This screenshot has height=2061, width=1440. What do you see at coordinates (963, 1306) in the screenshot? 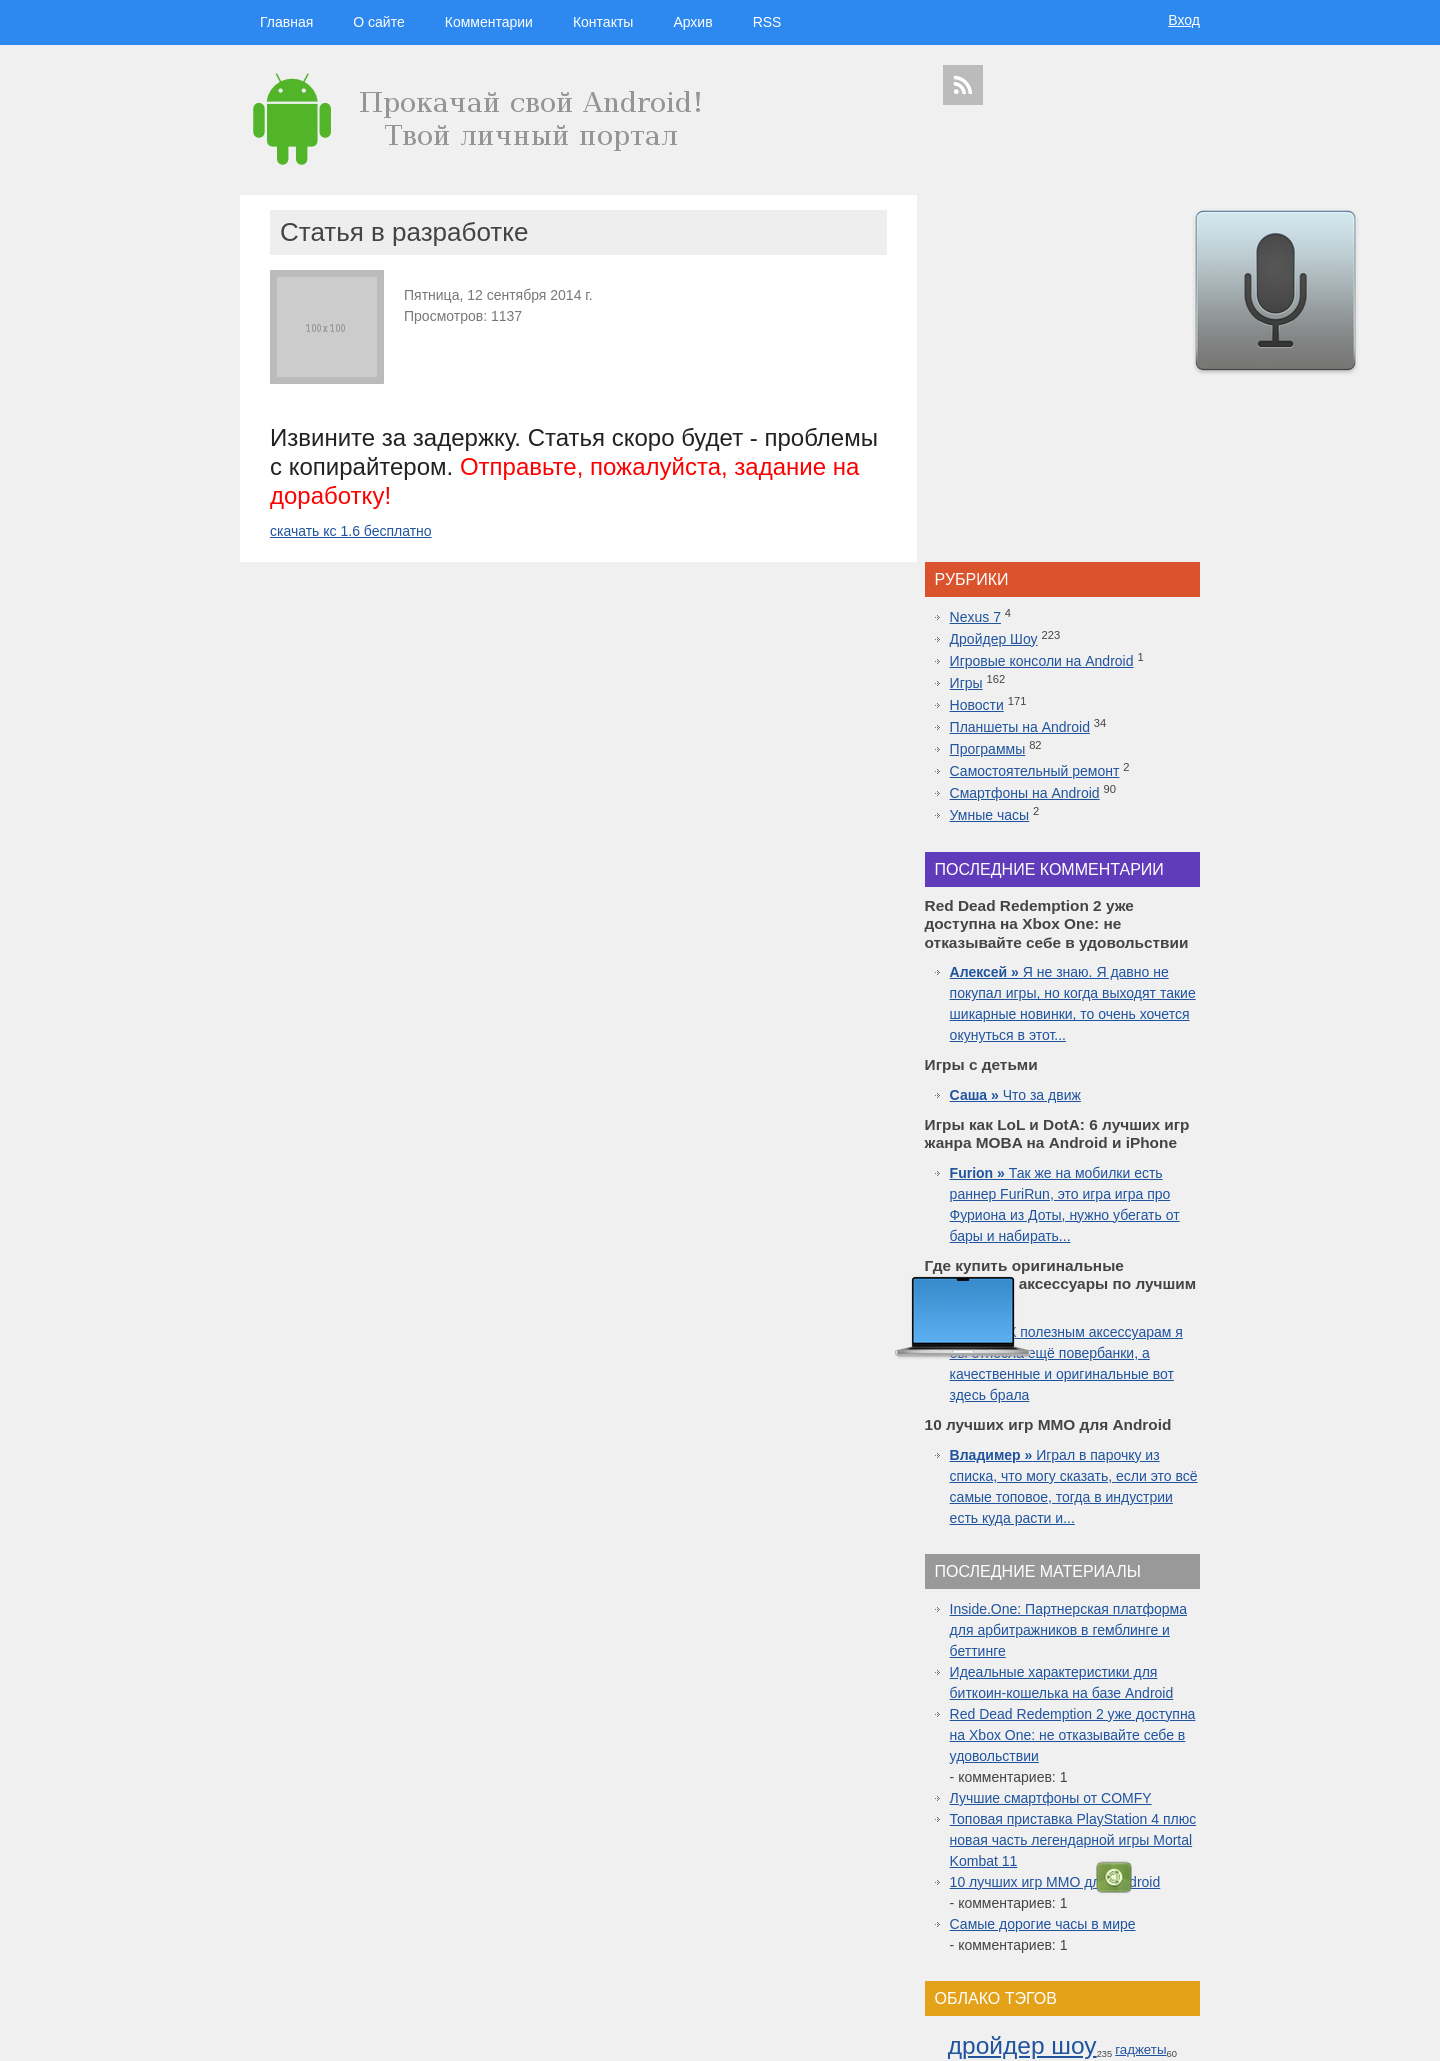
I see `represents this macbook pro in system settings` at bounding box center [963, 1306].